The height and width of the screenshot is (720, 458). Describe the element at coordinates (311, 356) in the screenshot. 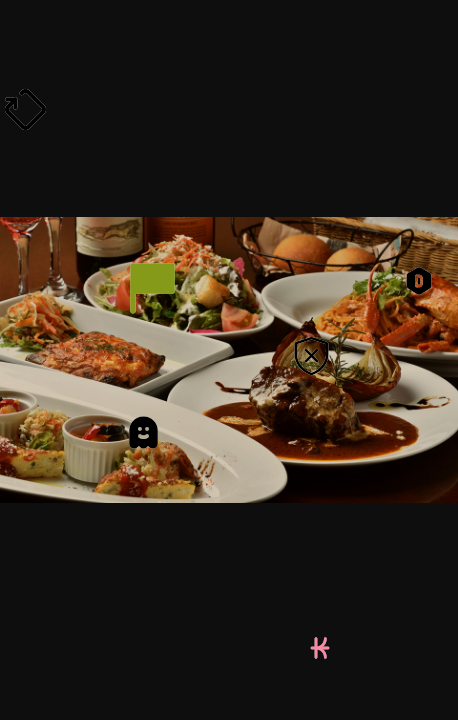

I see `security check failed or blocked` at that location.